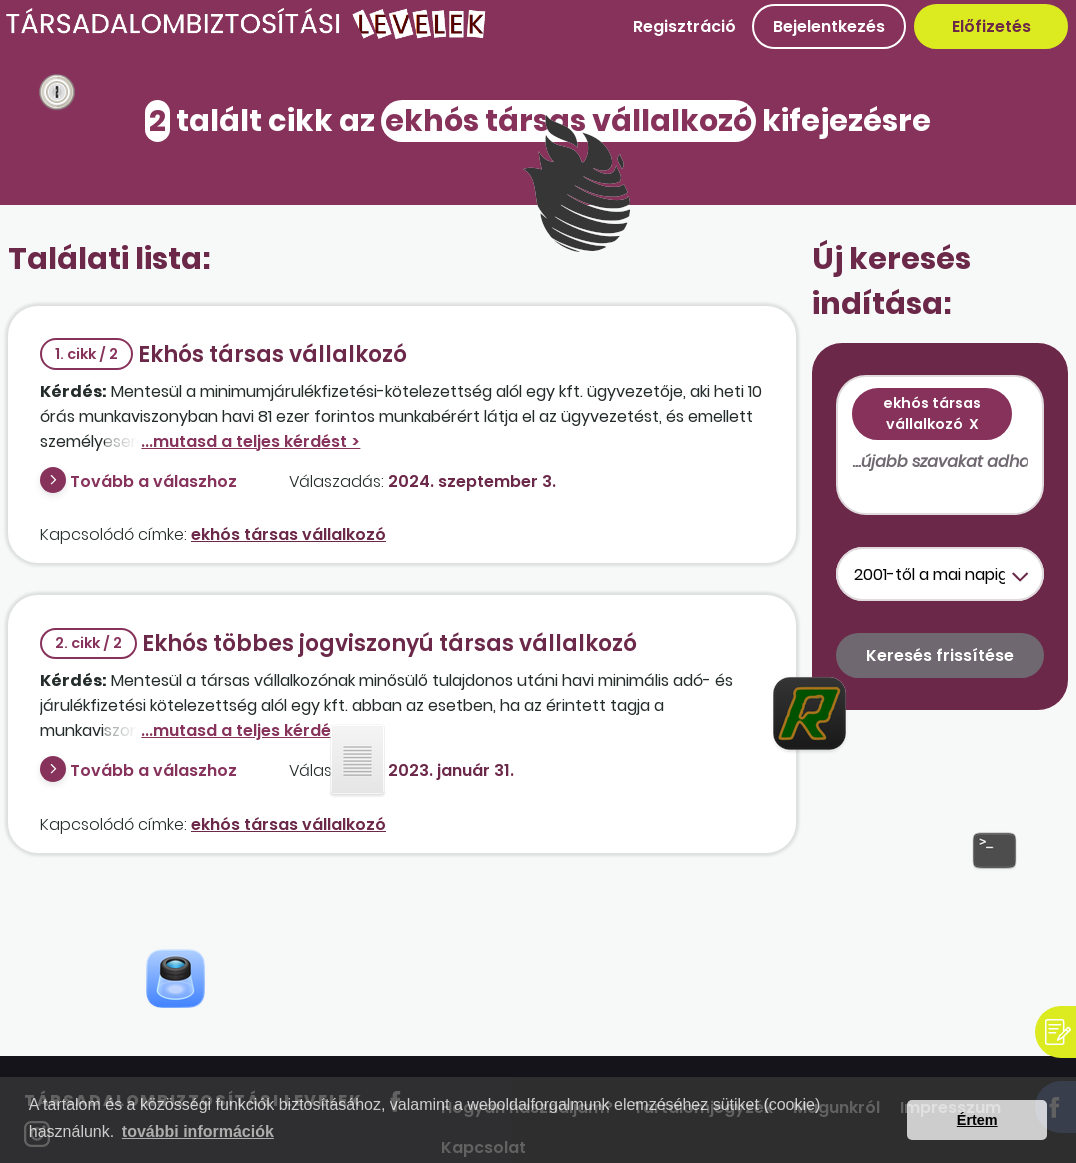 The width and height of the screenshot is (1076, 1163). Describe the element at coordinates (57, 92) in the screenshot. I see `open the passwords app` at that location.